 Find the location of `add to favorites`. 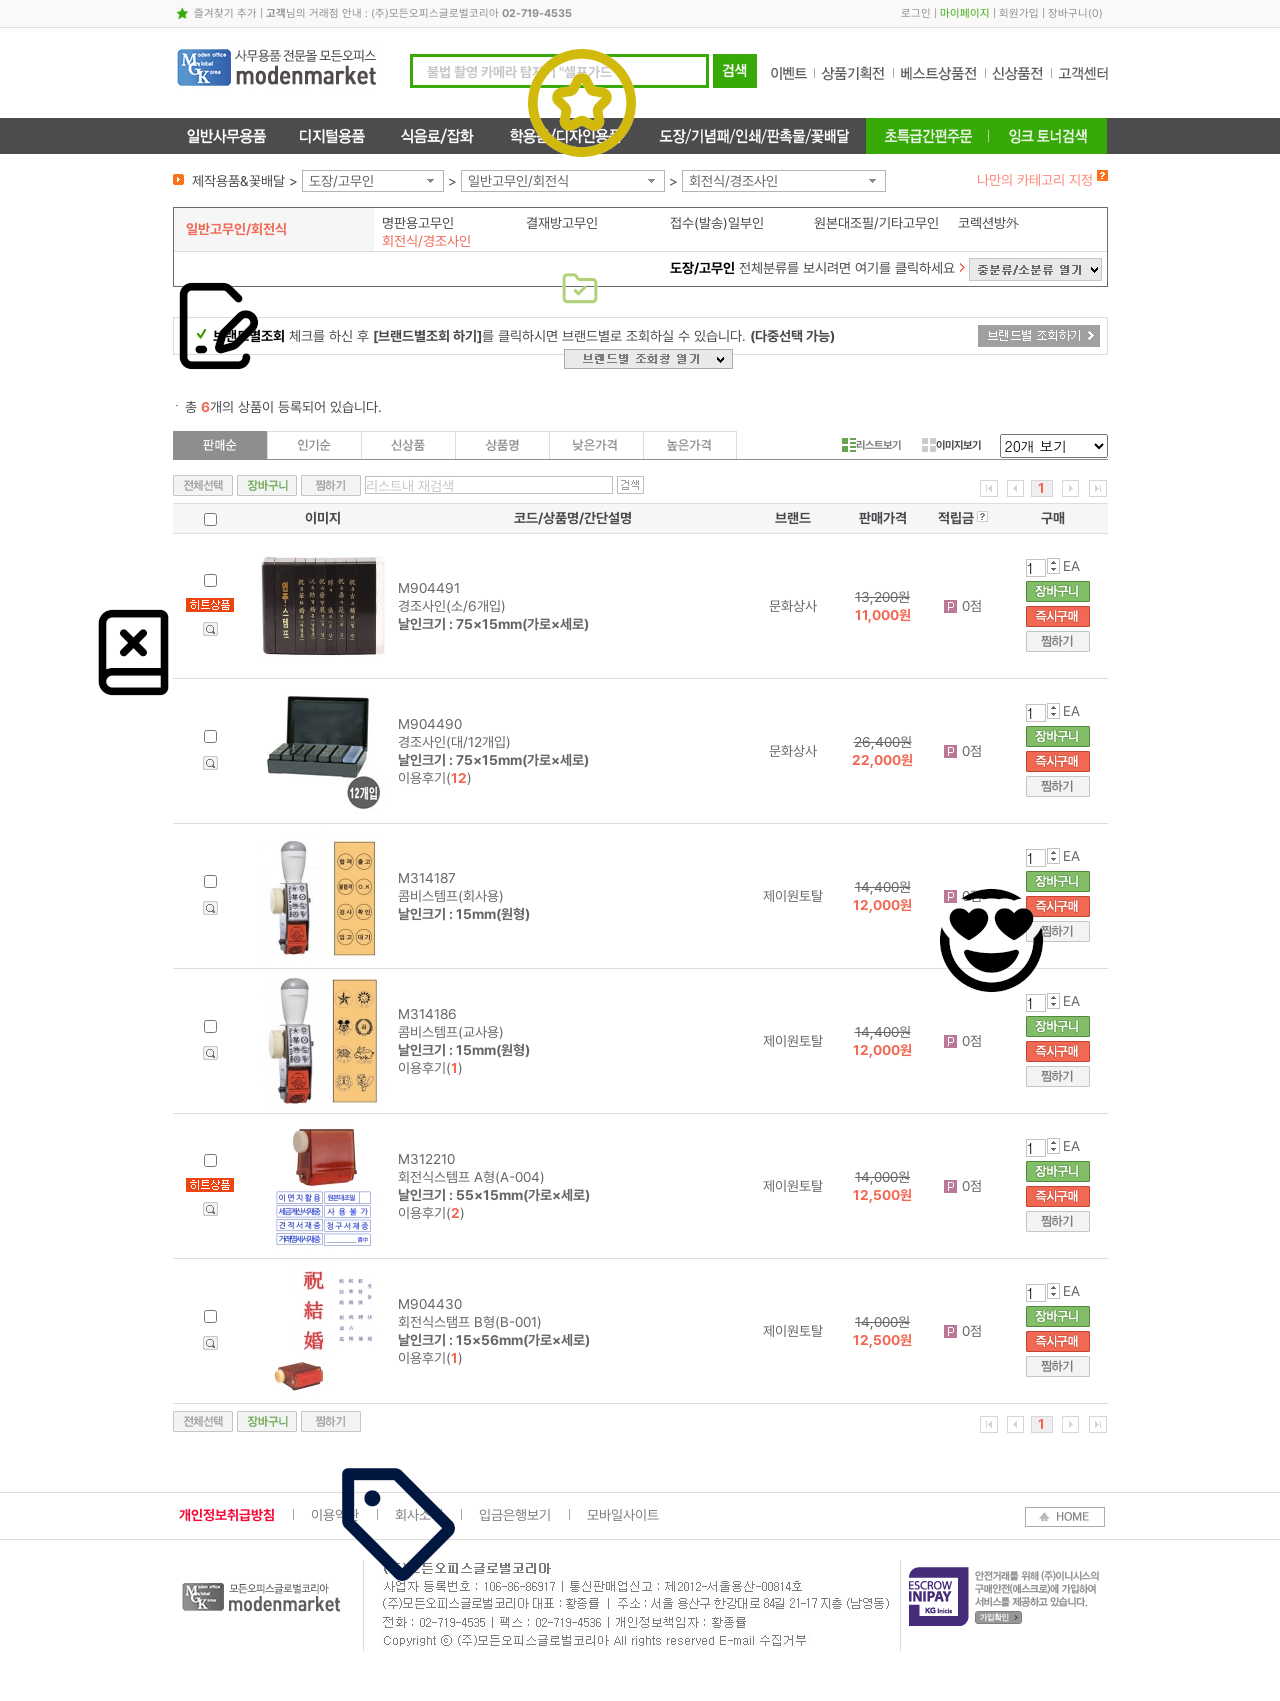

add to favorites is located at coordinates (582, 103).